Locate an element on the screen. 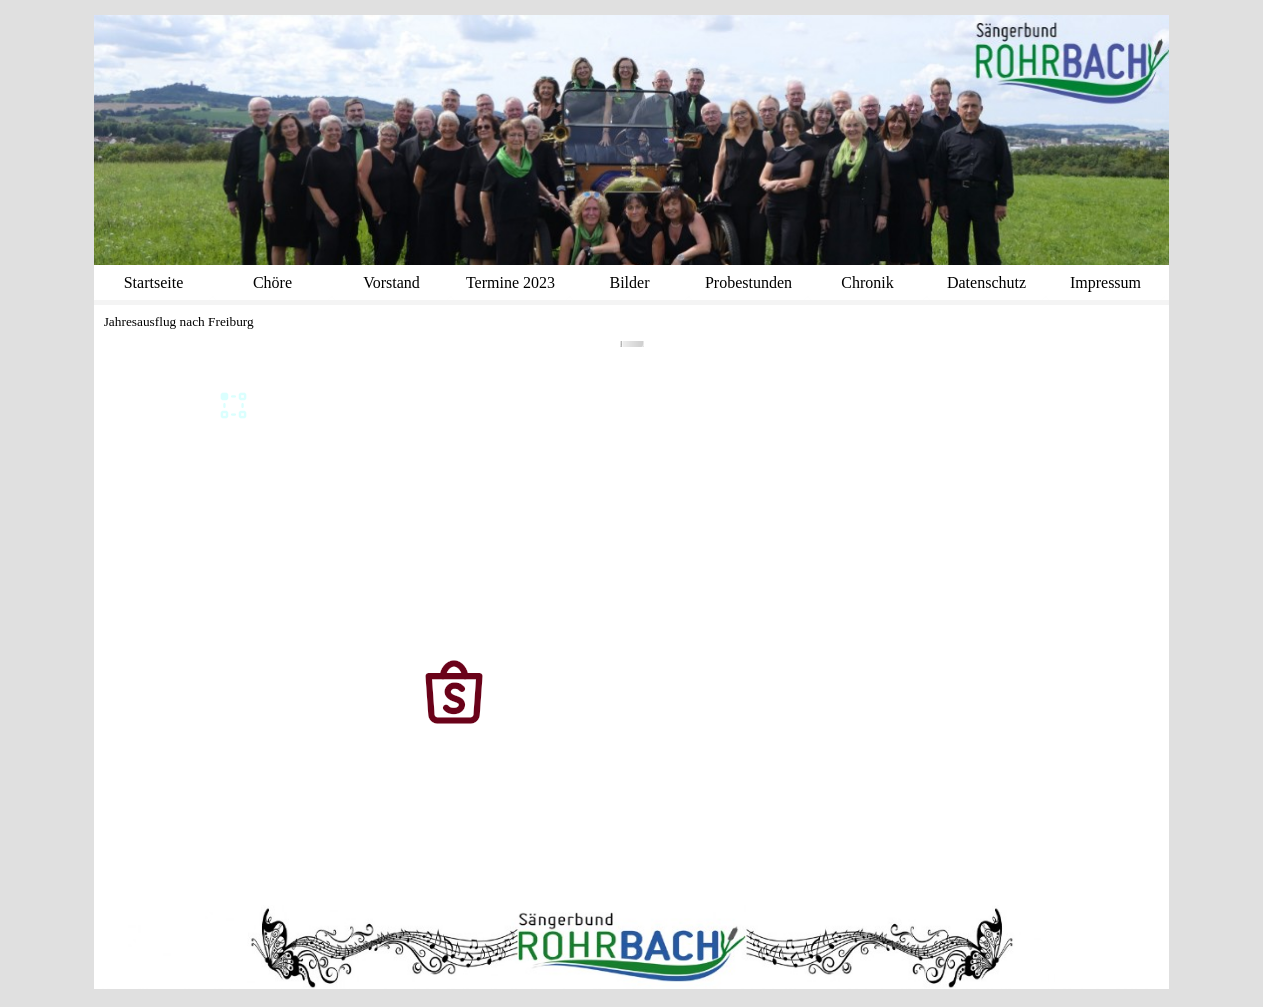 Image resolution: width=1263 pixels, height=1007 pixels. open the Shopee shopping app is located at coordinates (454, 692).